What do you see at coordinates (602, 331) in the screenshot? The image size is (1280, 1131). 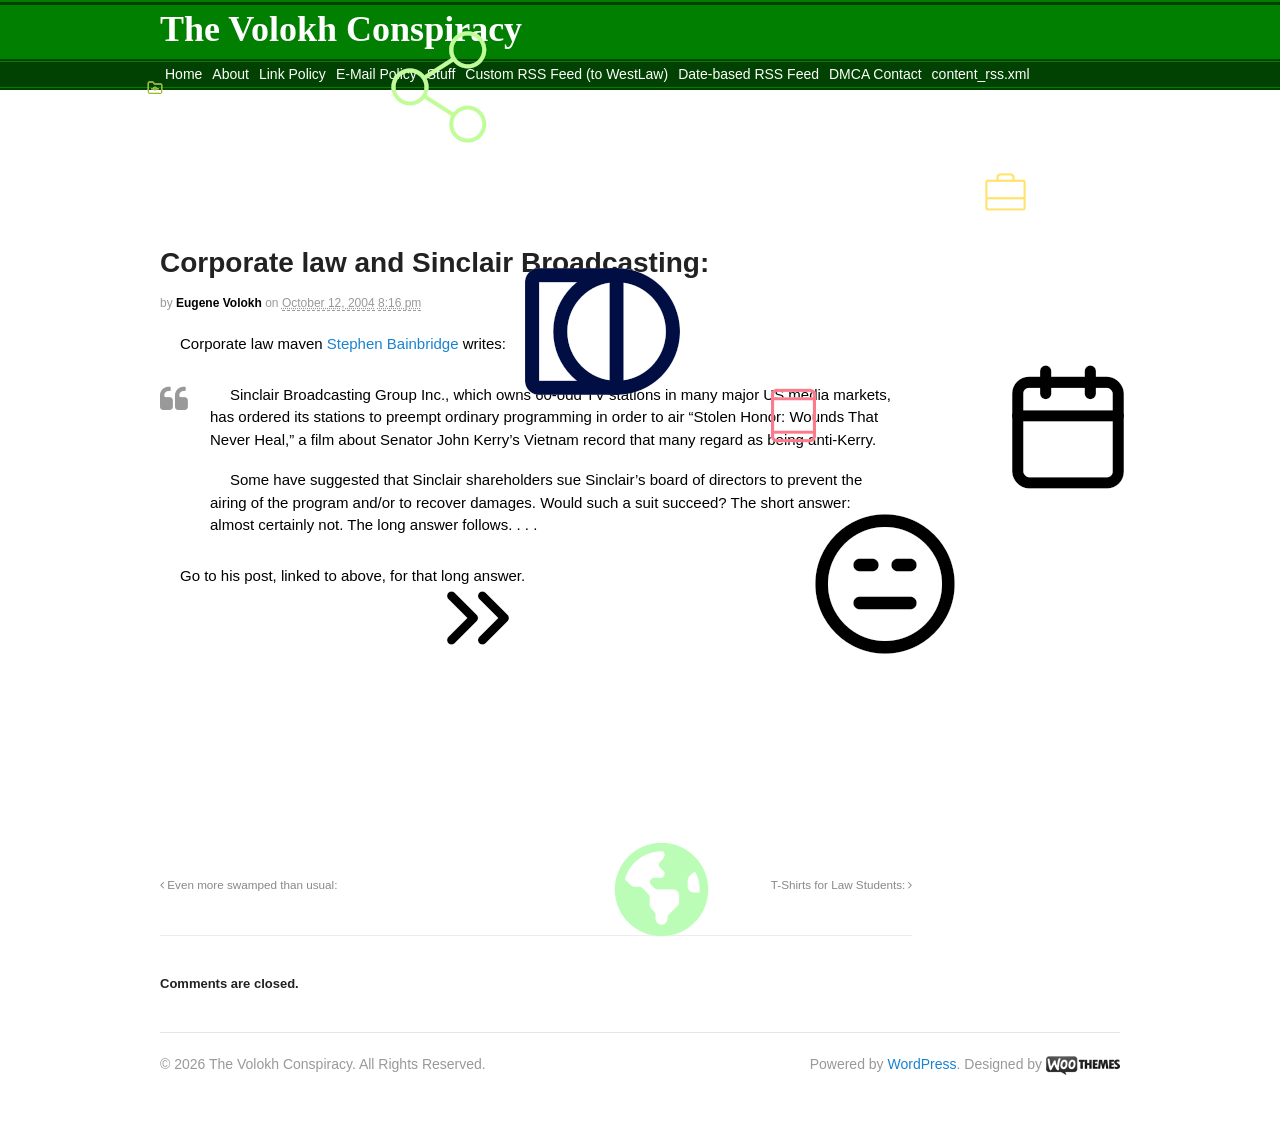 I see `toggle between rectangular and circular view modes` at bounding box center [602, 331].